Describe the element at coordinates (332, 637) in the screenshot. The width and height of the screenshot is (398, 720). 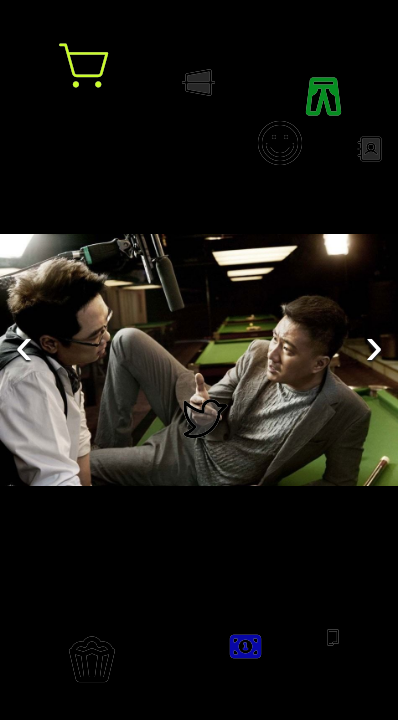
I see `pagekit CMS brand logo` at that location.